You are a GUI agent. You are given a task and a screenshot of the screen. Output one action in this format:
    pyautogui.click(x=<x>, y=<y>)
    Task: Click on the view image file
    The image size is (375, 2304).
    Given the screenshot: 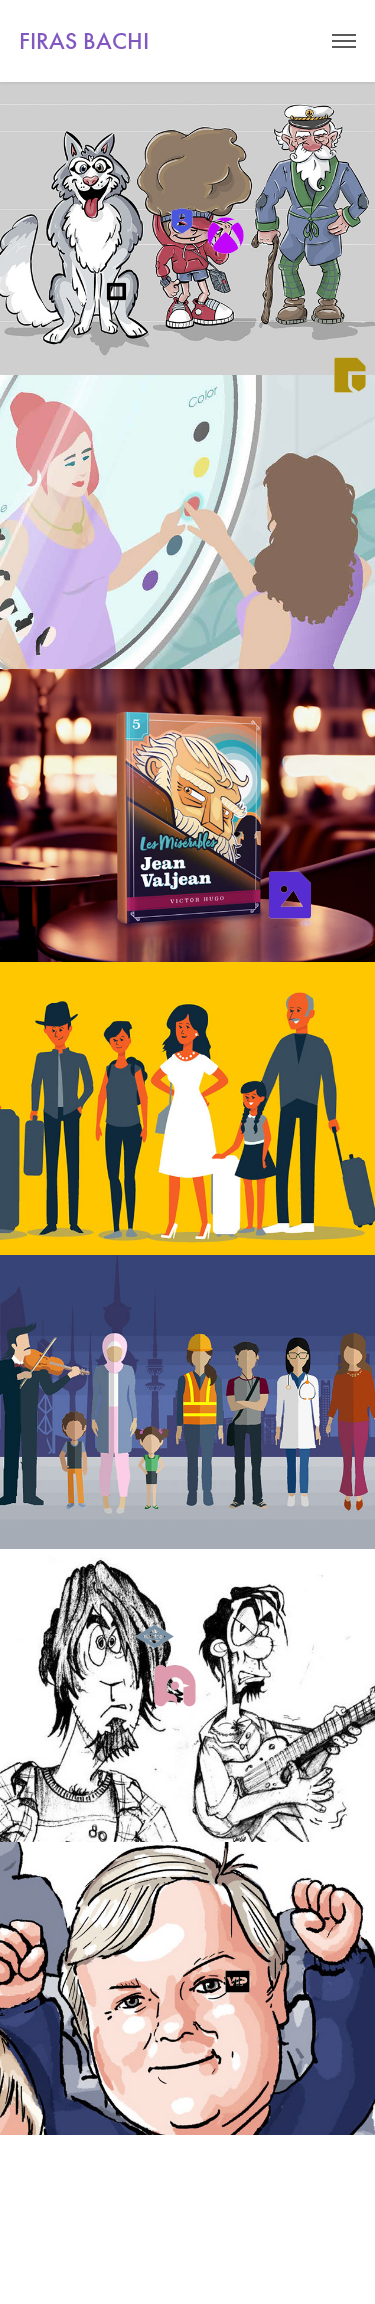 What is the action you would take?
    pyautogui.click(x=290, y=895)
    